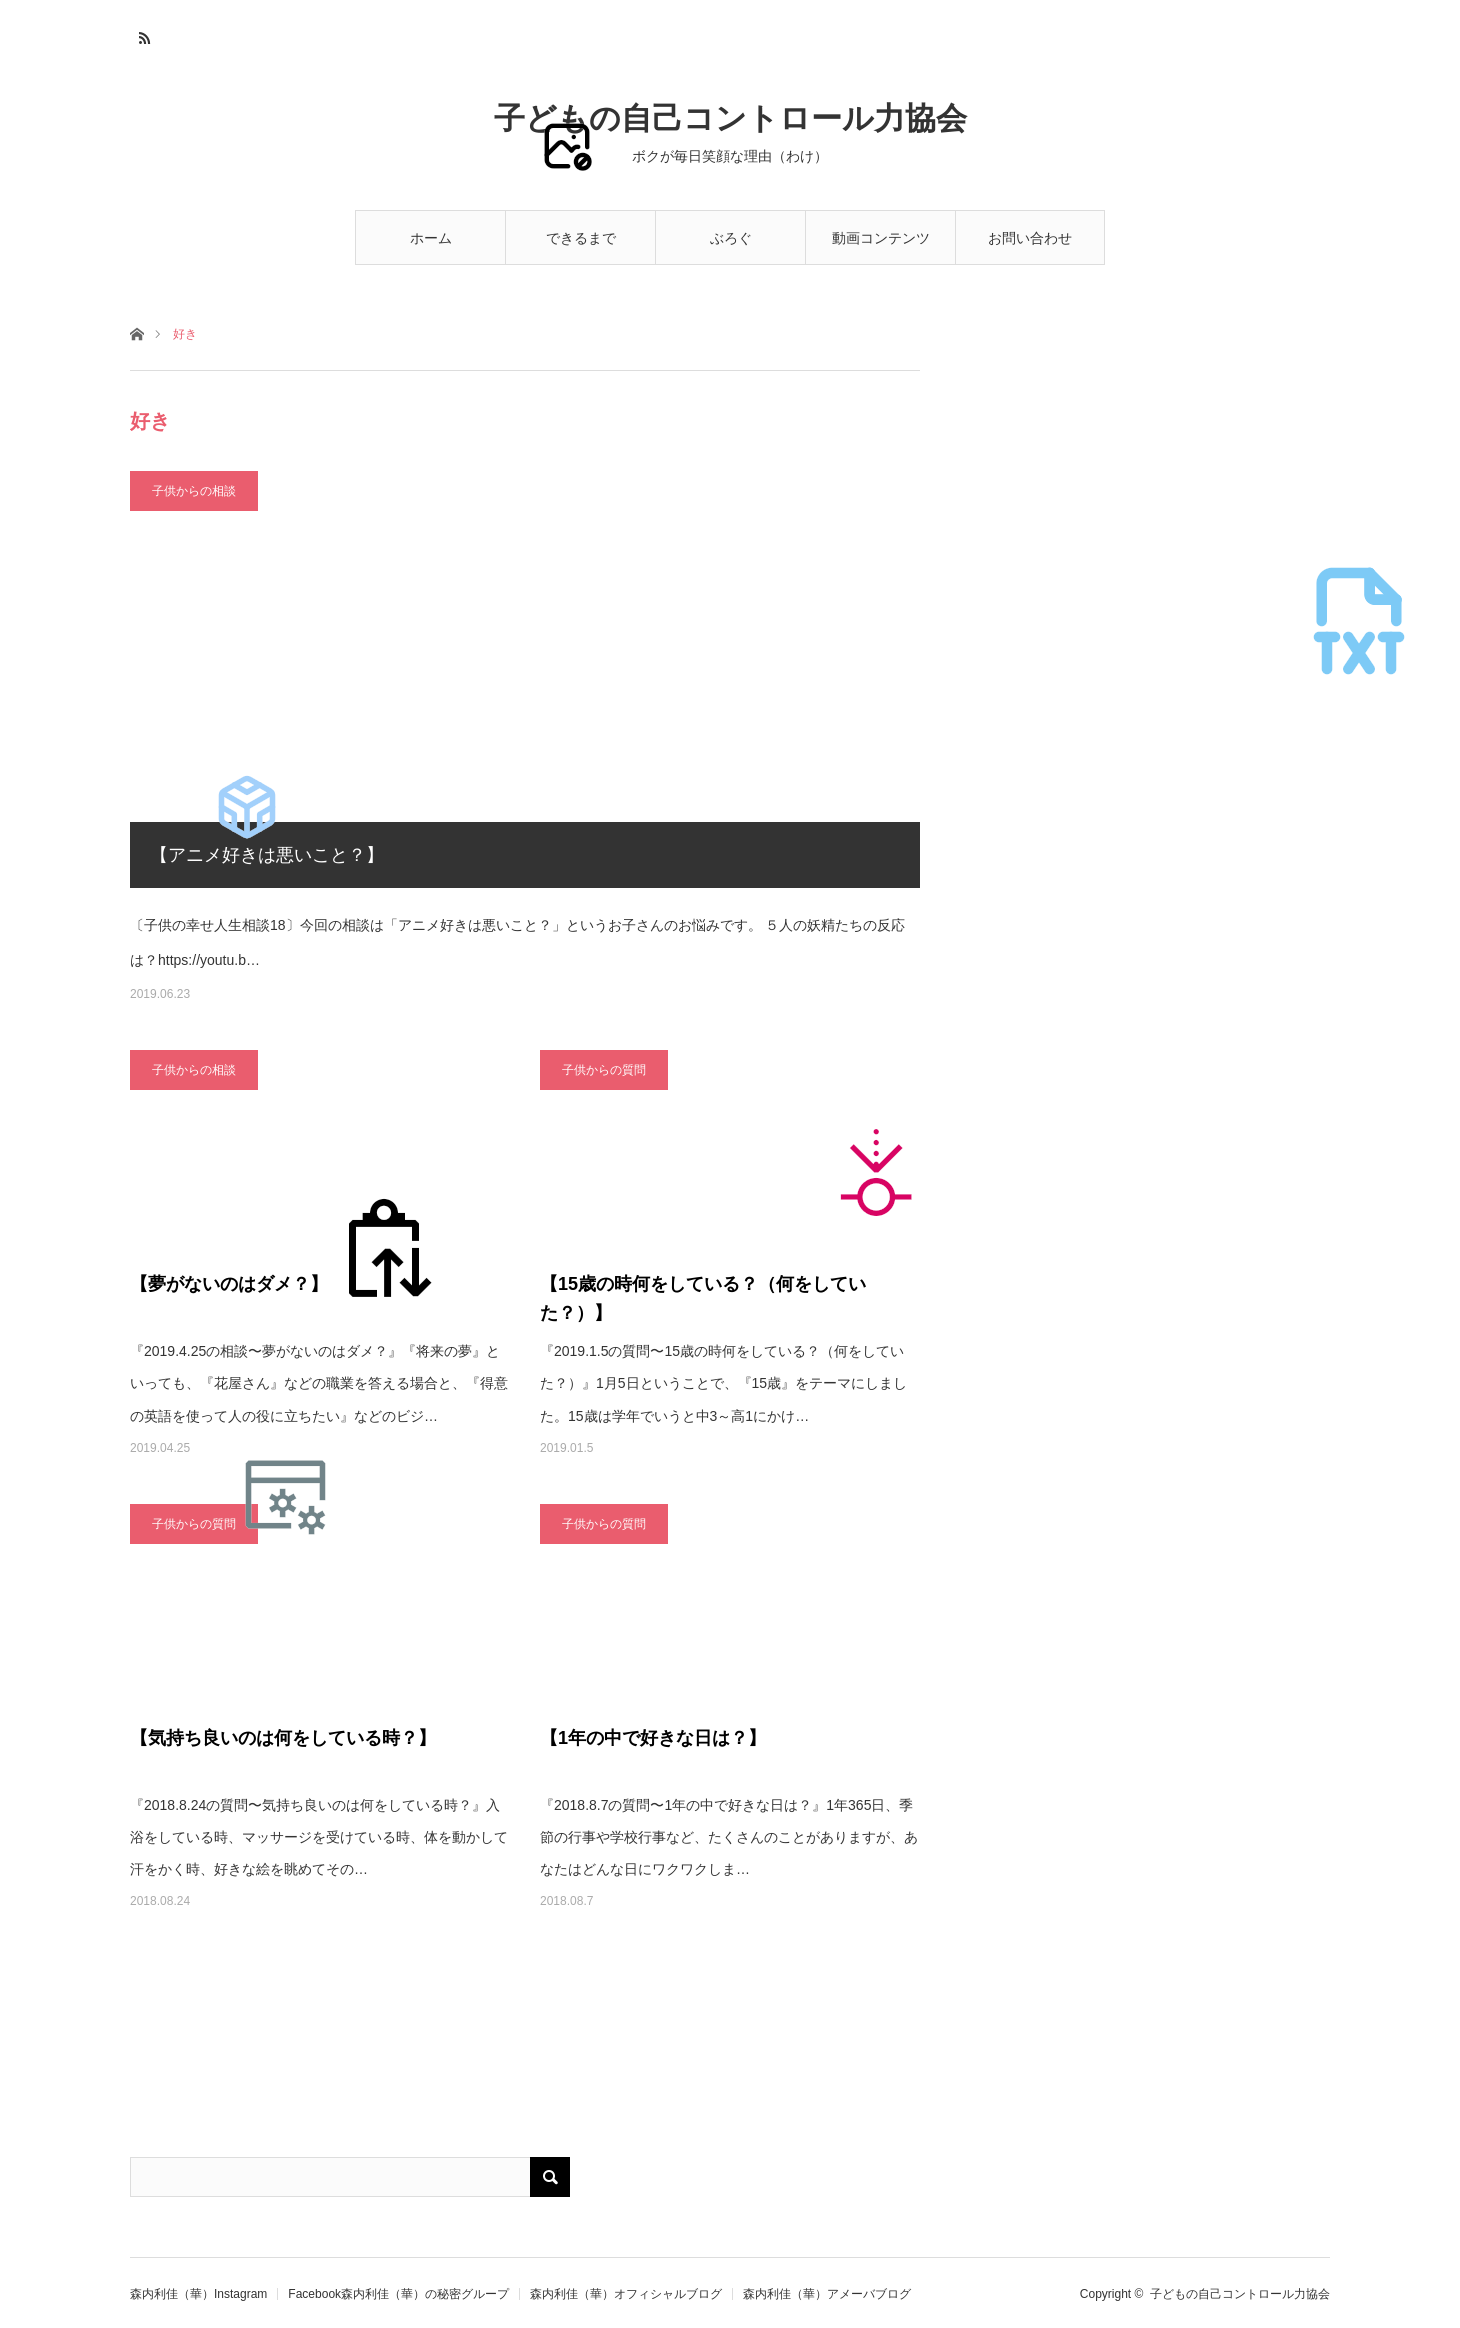  I want to click on copy to clipboard, so click(384, 1248).